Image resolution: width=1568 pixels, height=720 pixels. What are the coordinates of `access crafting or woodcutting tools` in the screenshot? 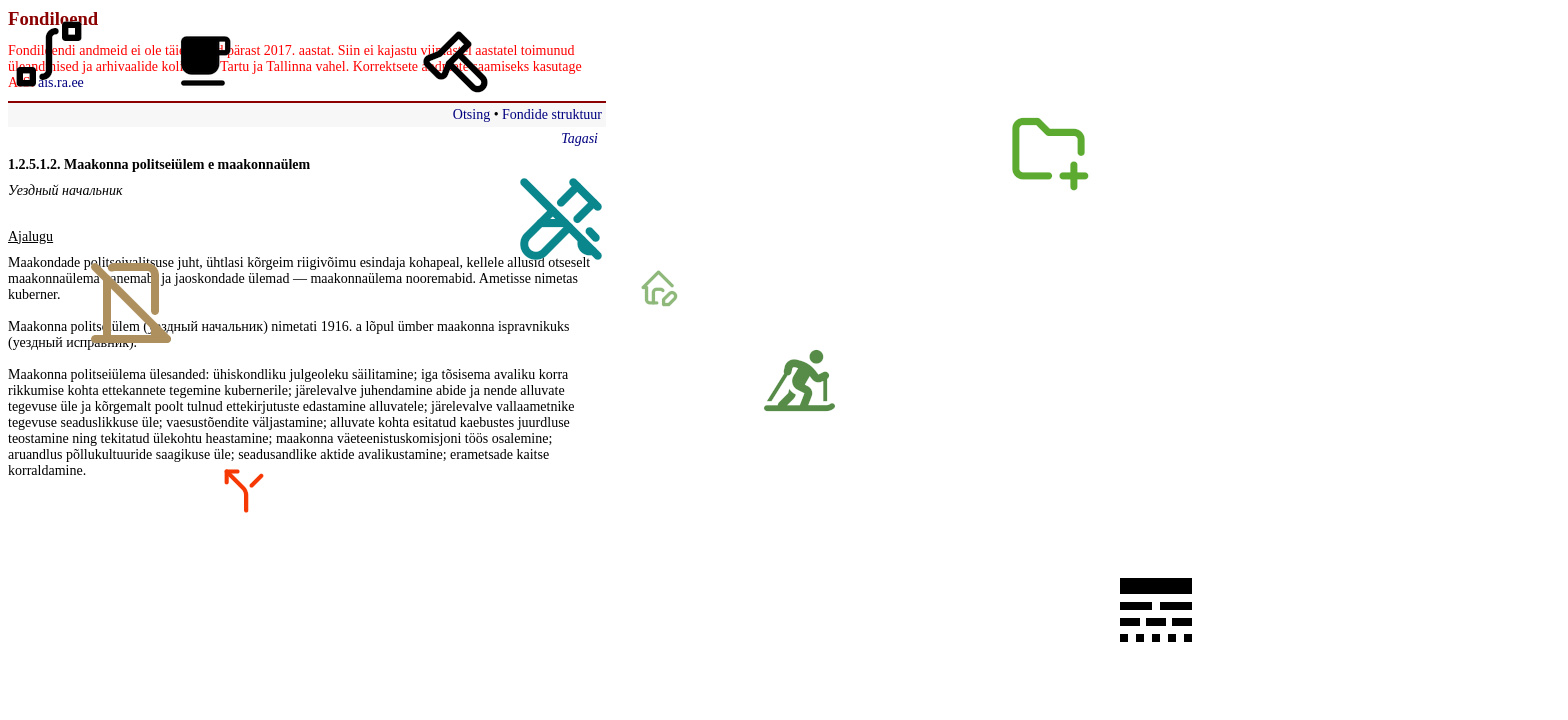 It's located at (455, 63).